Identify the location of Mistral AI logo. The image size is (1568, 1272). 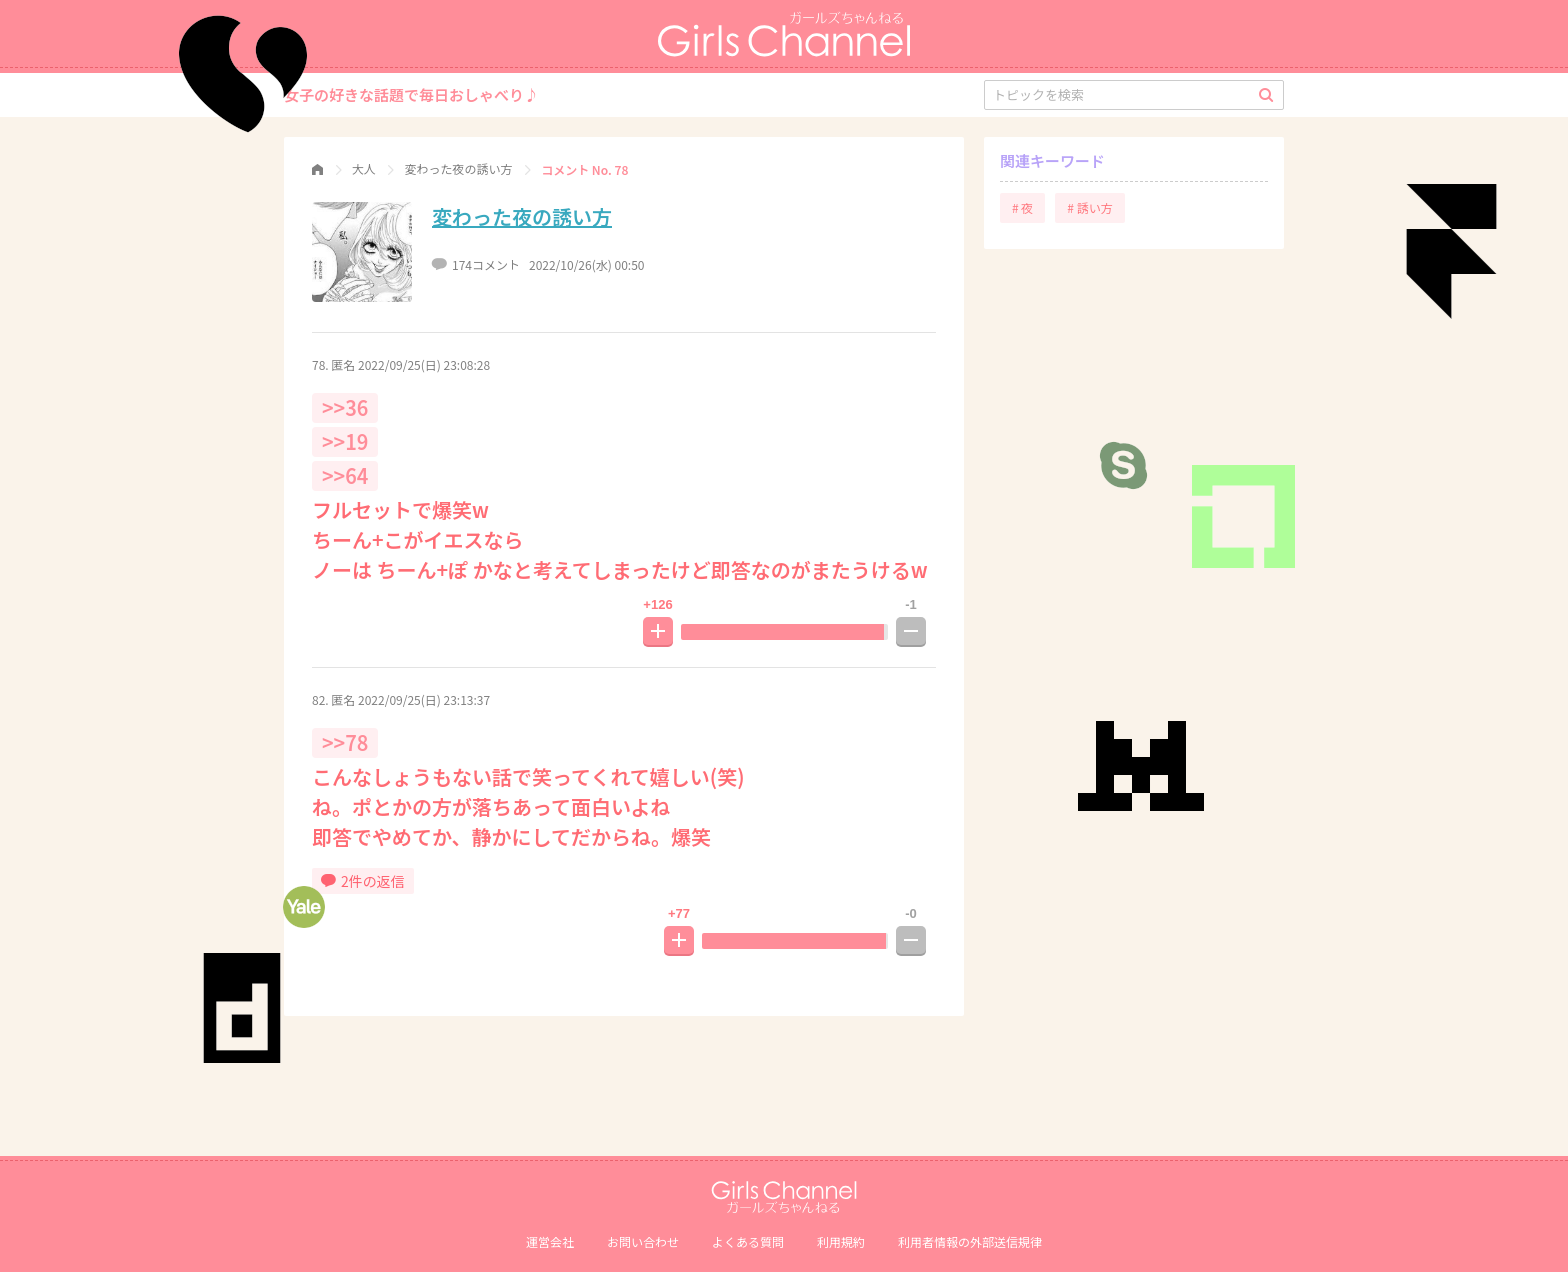
(1141, 766).